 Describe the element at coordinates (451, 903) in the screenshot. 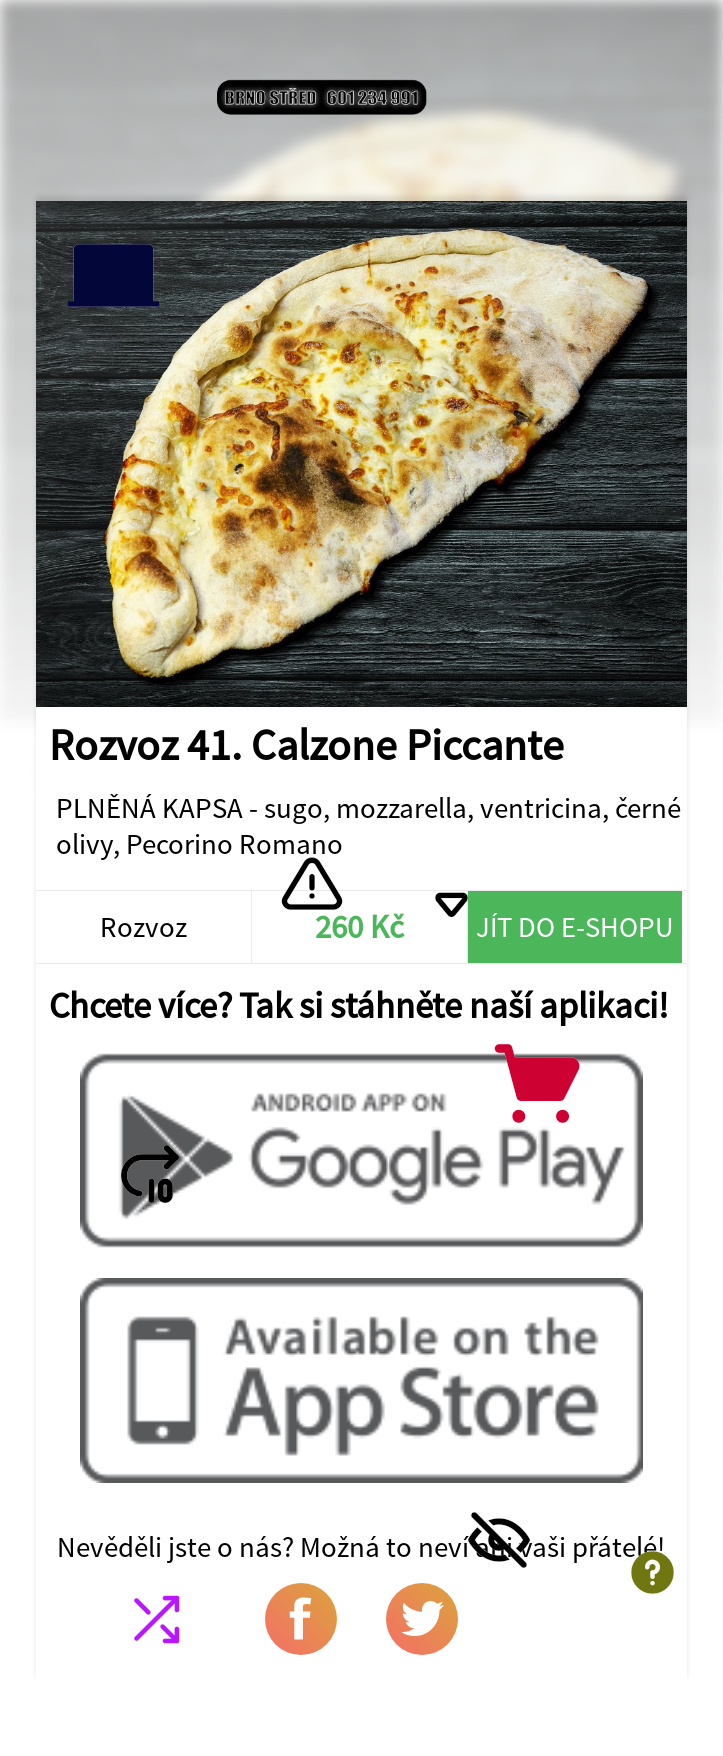

I see `expand dropdown menu` at that location.